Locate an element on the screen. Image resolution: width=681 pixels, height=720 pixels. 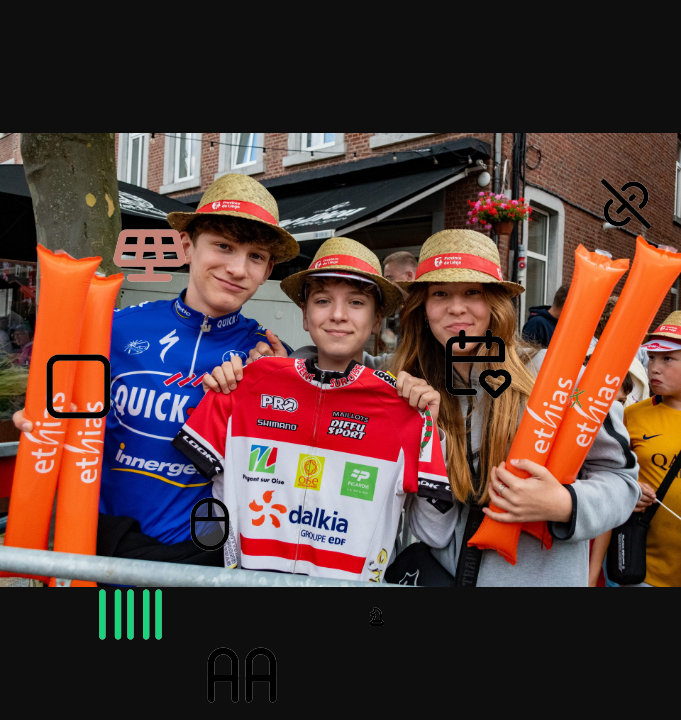
switch text to uppercase is located at coordinates (242, 675).